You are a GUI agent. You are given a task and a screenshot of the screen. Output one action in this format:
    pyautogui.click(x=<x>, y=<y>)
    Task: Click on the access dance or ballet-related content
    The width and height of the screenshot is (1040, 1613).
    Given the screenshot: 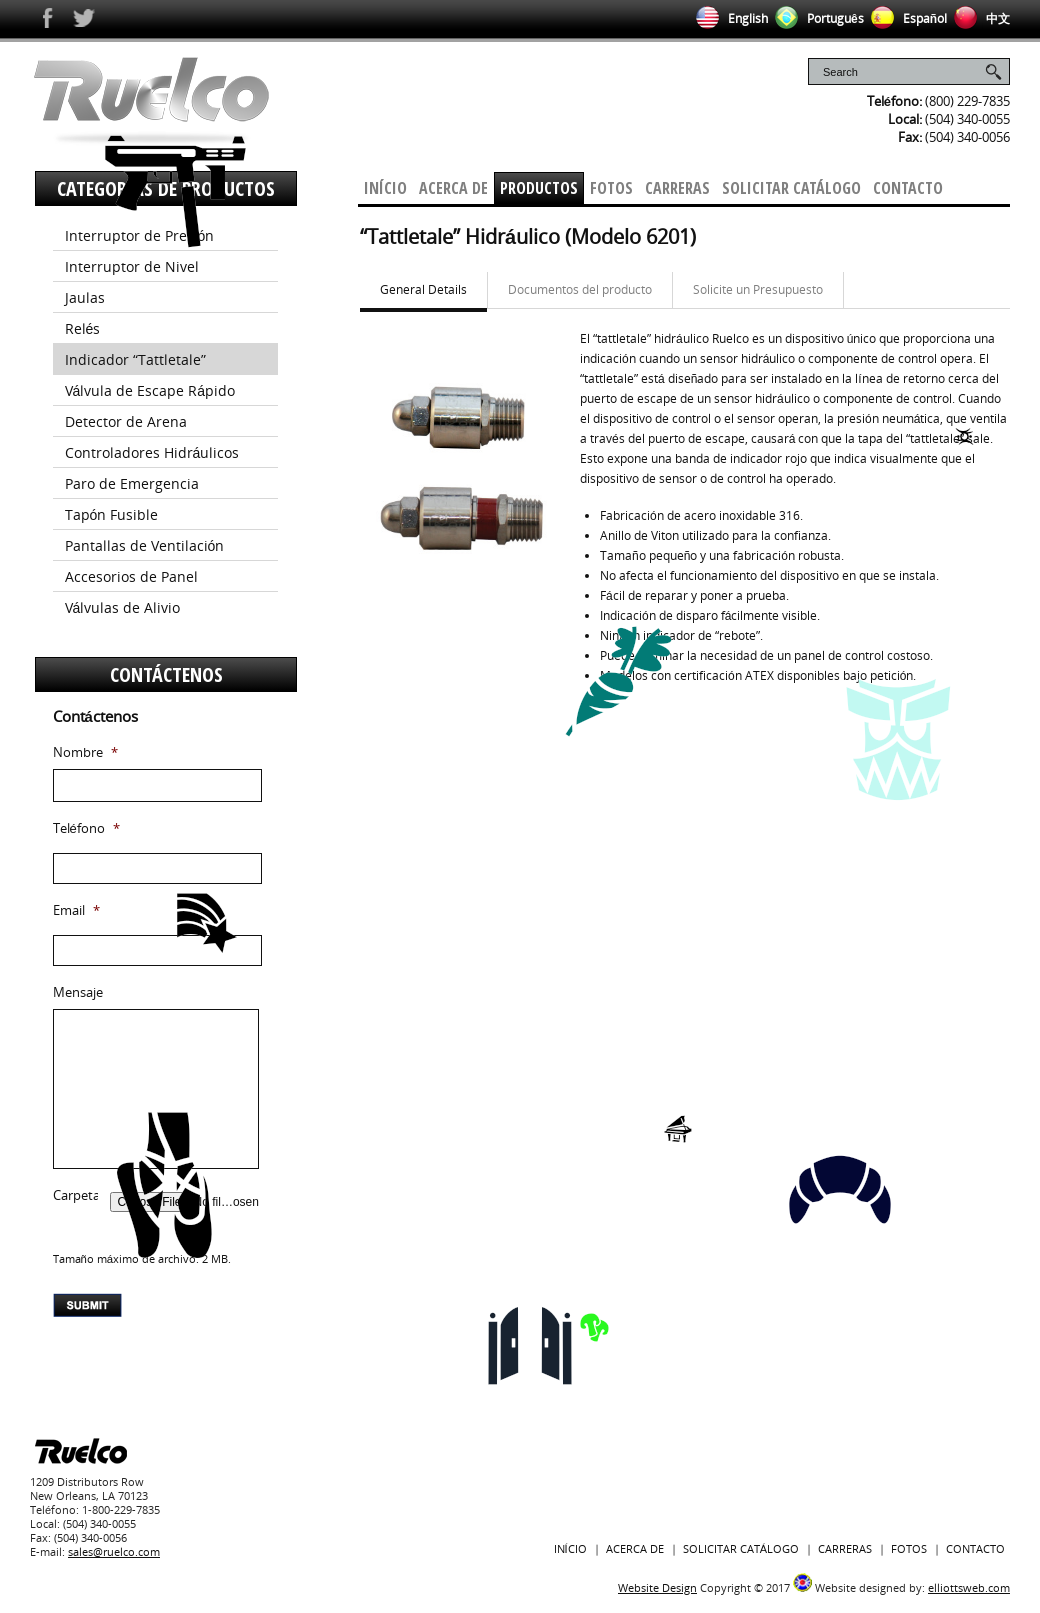 What is the action you would take?
    pyautogui.click(x=166, y=1186)
    